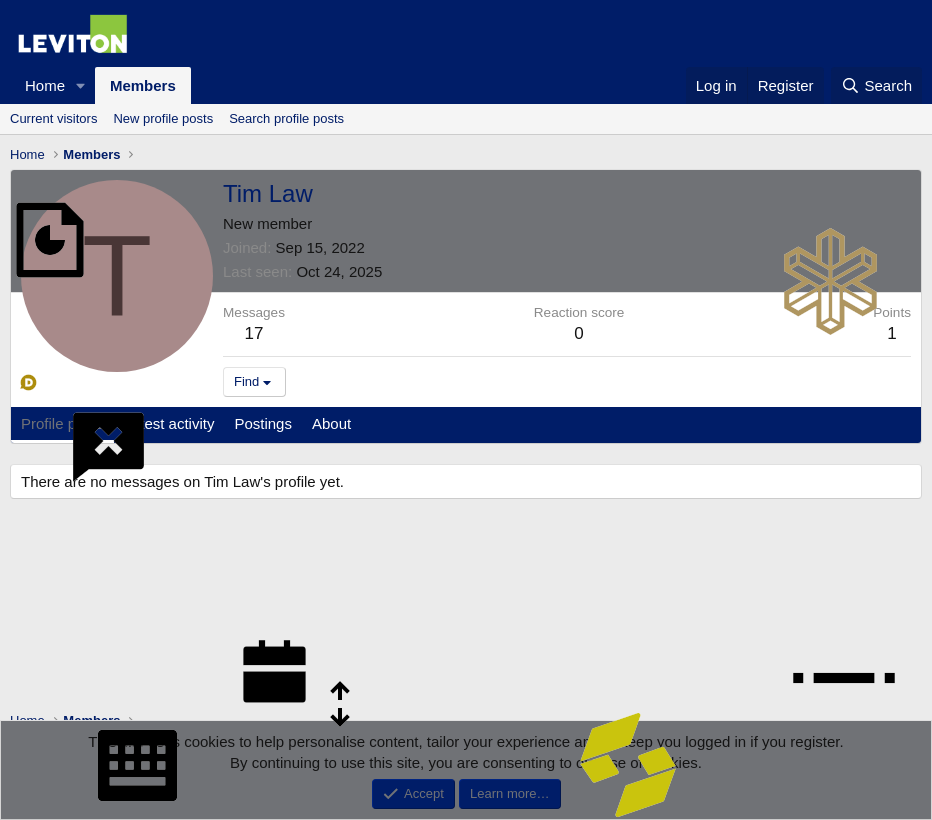 This screenshot has height=820, width=932. Describe the element at coordinates (628, 765) in the screenshot. I see `ServBay application logo` at that location.